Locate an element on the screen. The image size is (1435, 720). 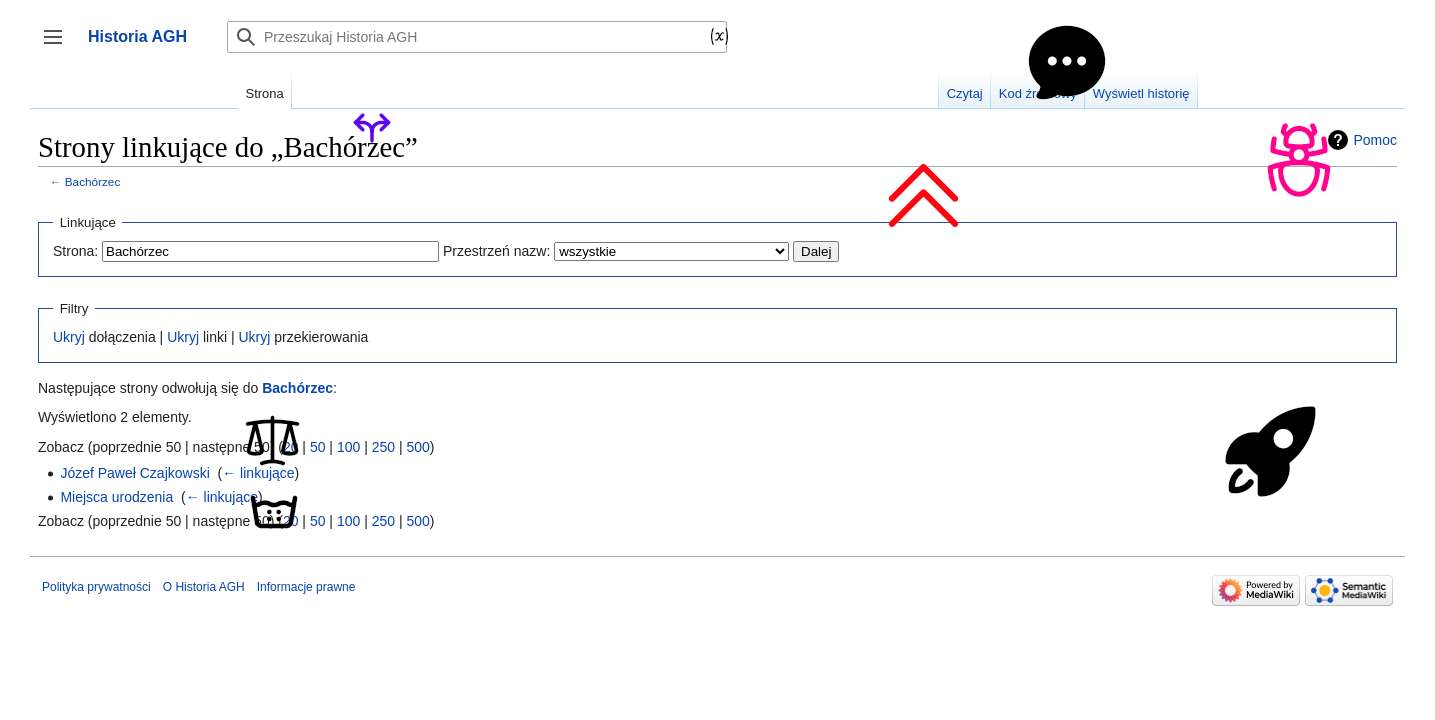
scroll to top of page is located at coordinates (923, 195).